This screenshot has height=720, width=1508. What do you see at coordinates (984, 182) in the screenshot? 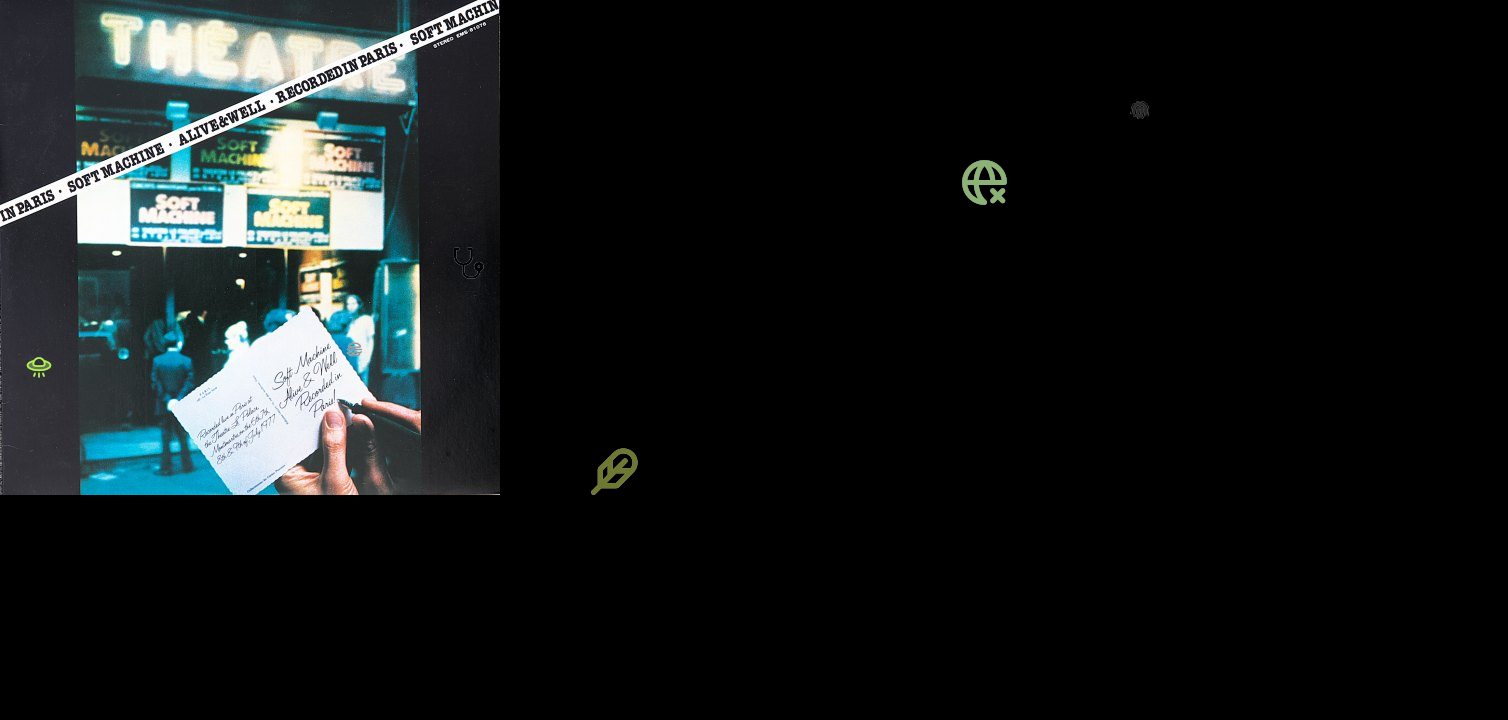
I see `no internet connection` at bounding box center [984, 182].